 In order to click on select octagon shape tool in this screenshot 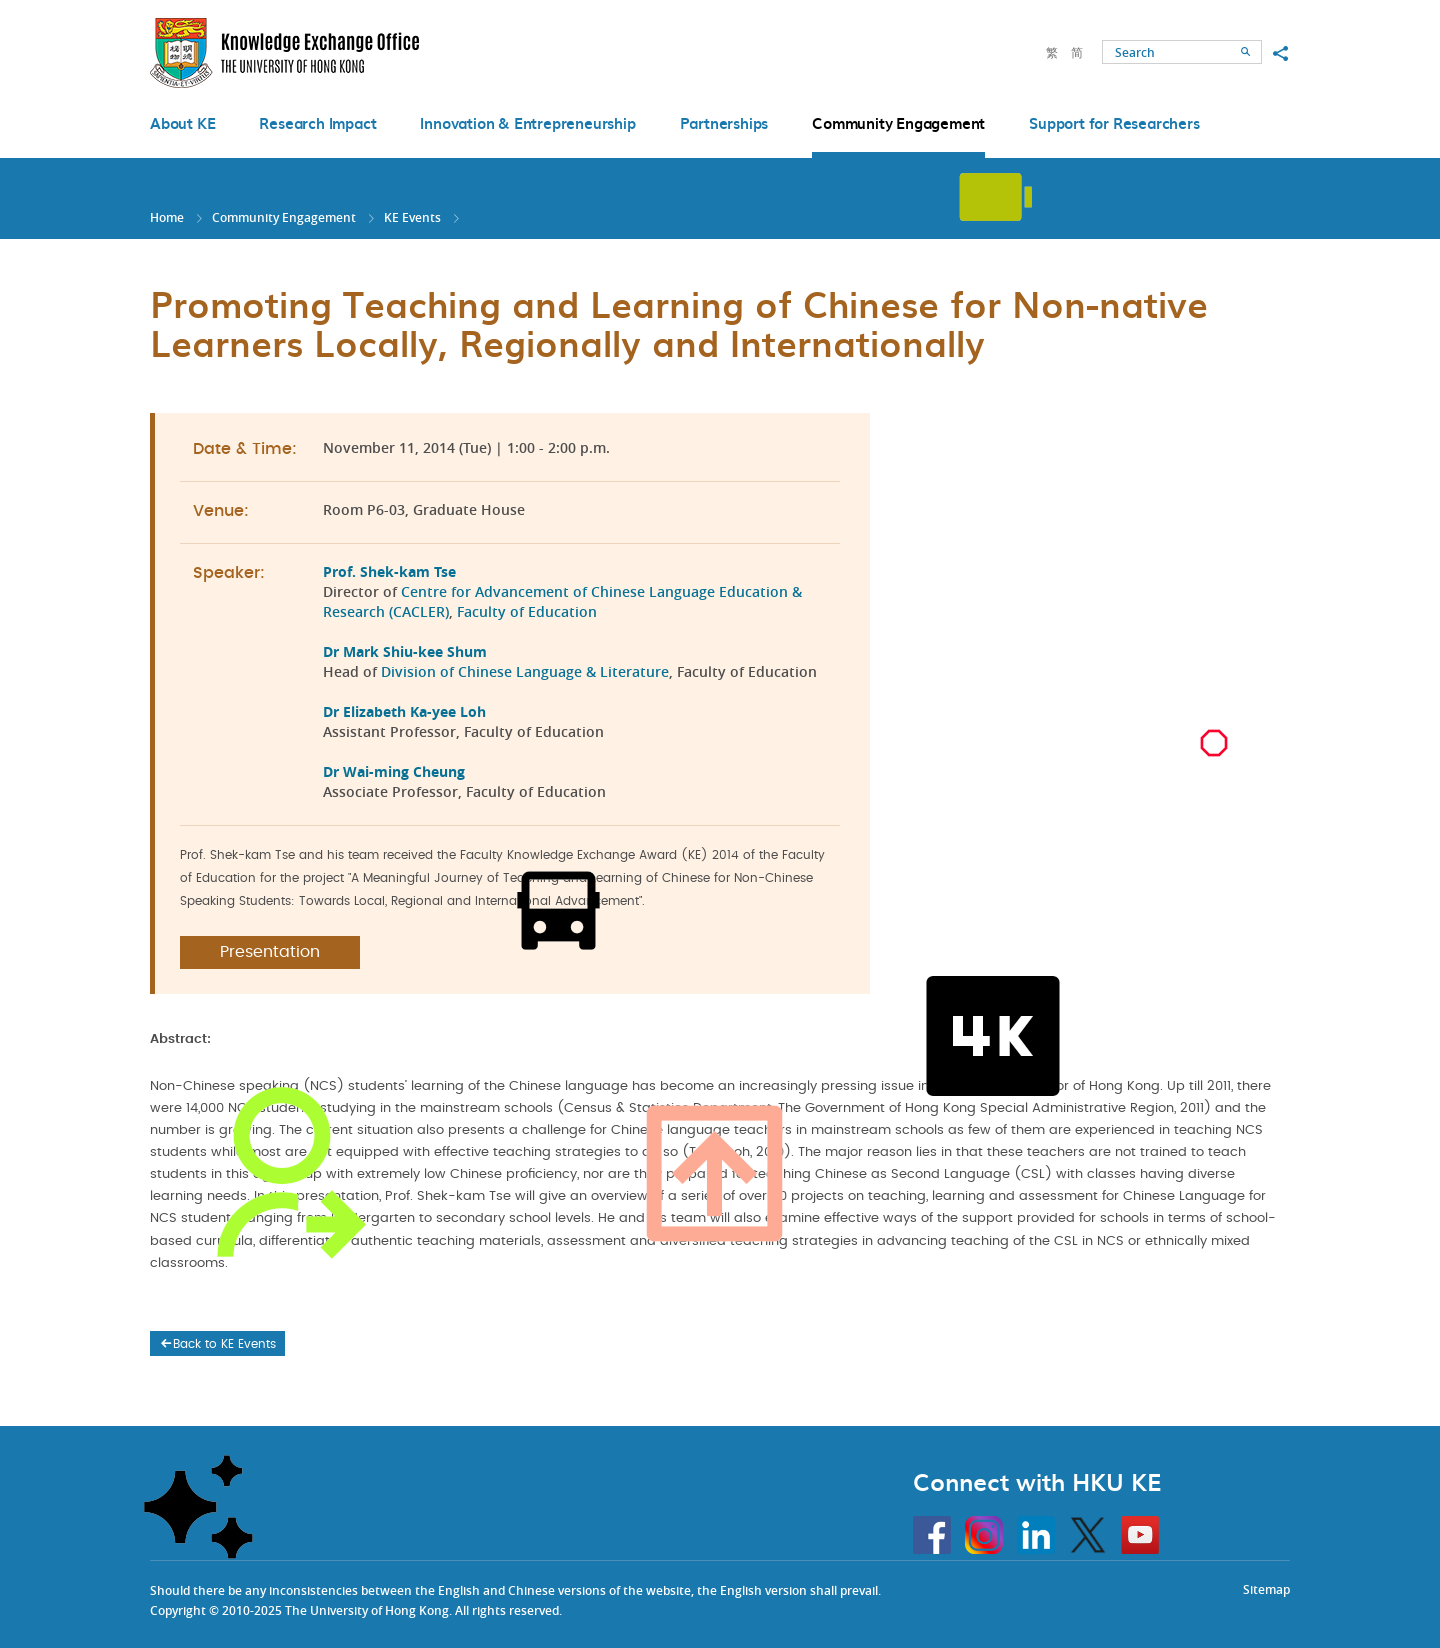, I will do `click(1214, 743)`.